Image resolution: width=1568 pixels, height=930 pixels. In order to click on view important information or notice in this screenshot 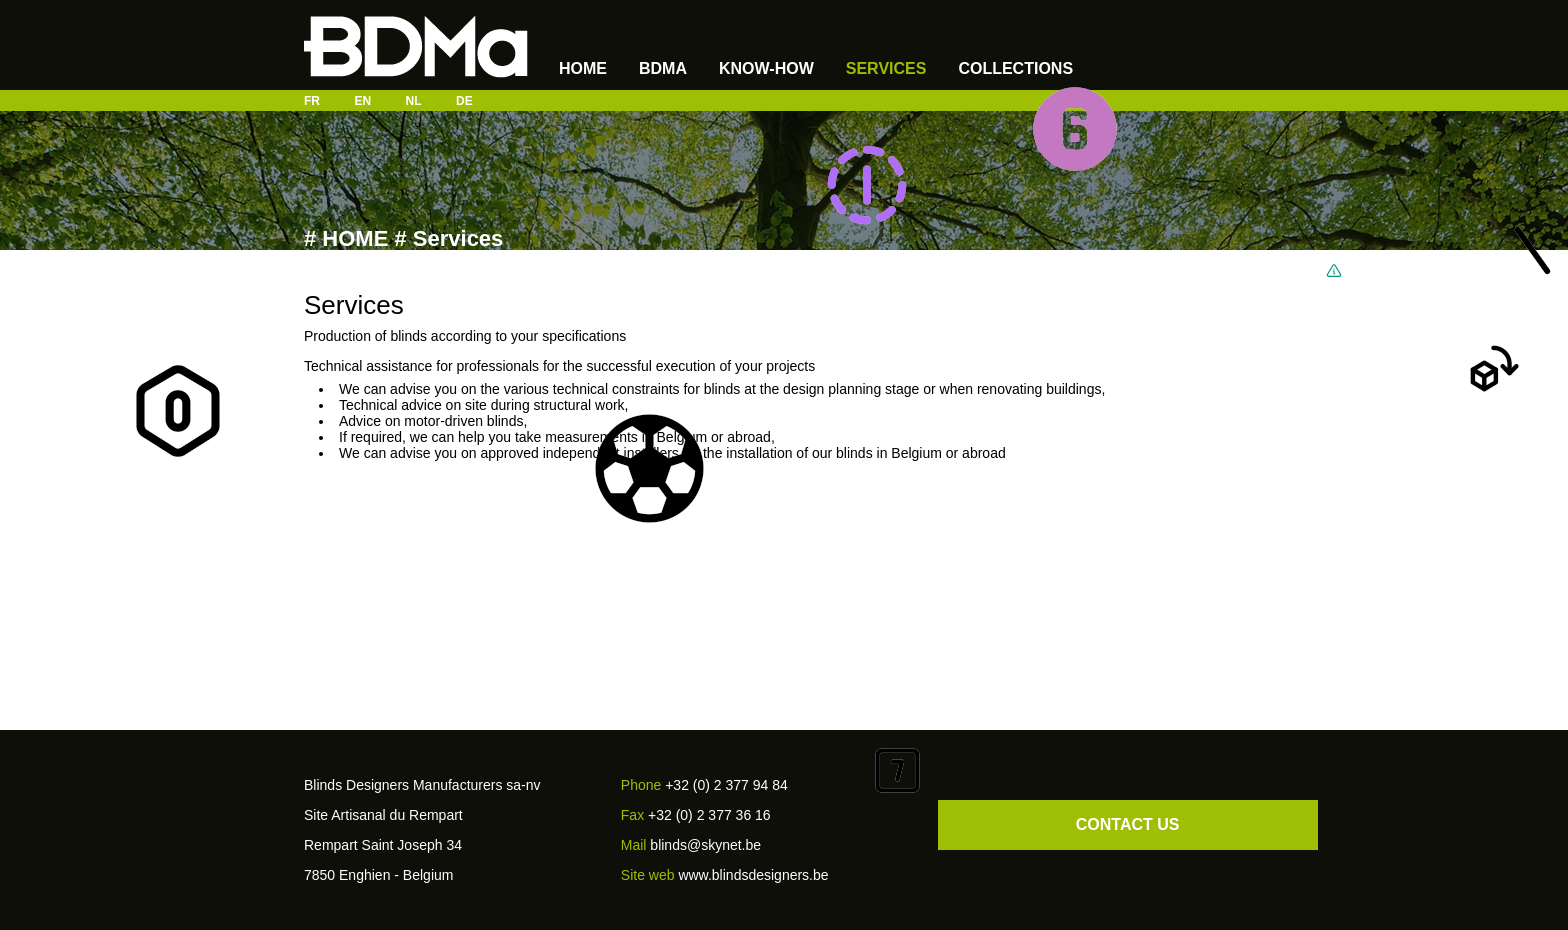, I will do `click(1334, 271)`.